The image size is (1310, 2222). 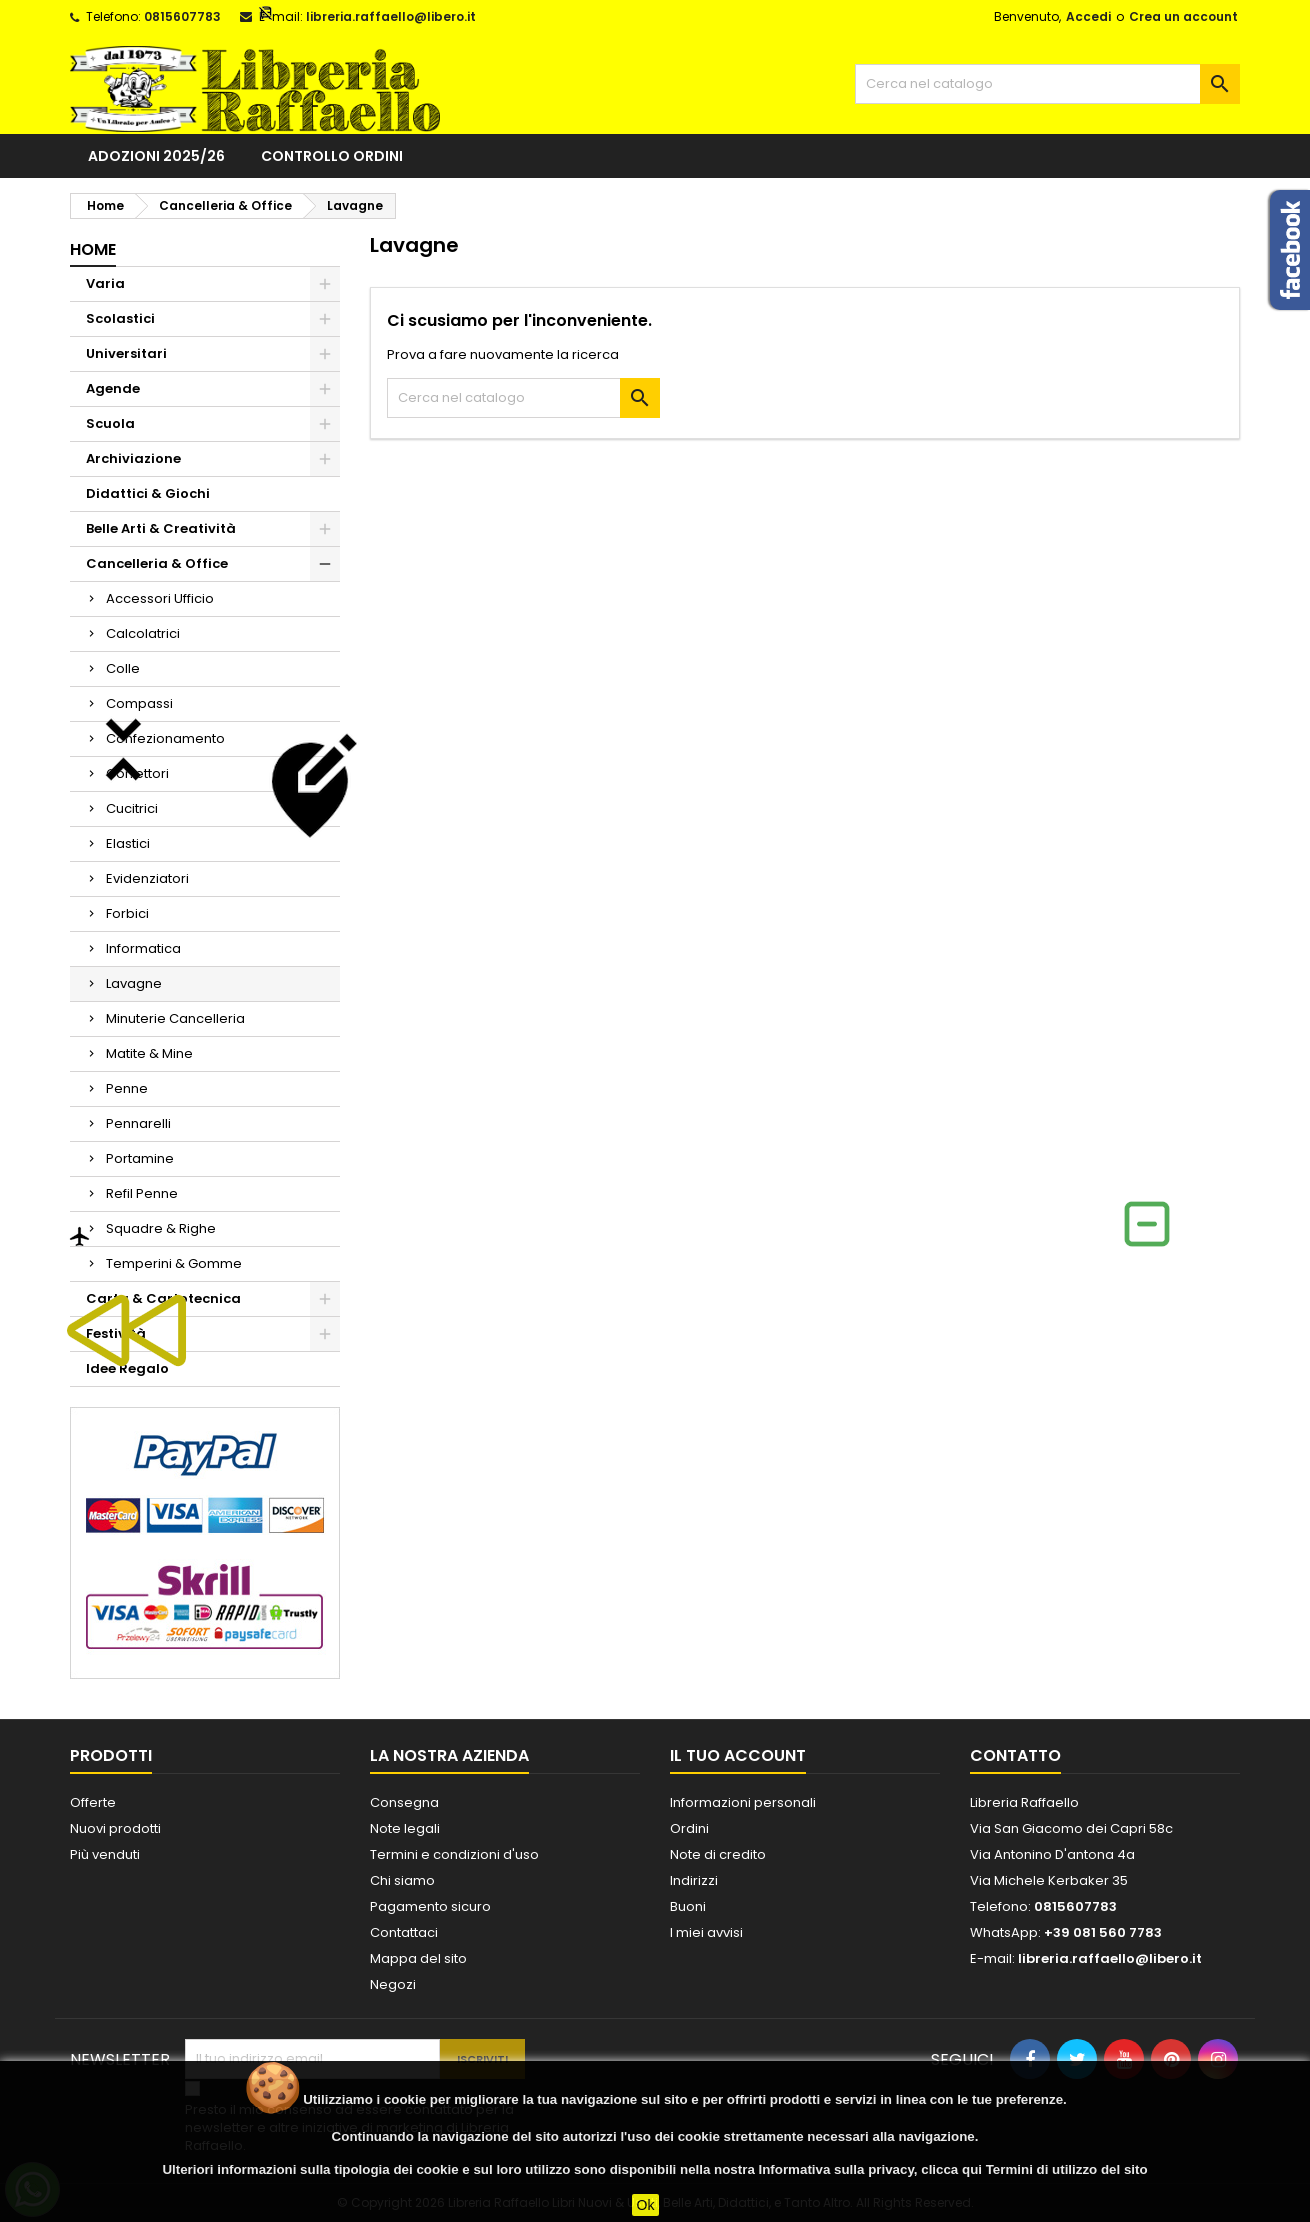 I want to click on access airport or flight information, so click(x=79, y=1236).